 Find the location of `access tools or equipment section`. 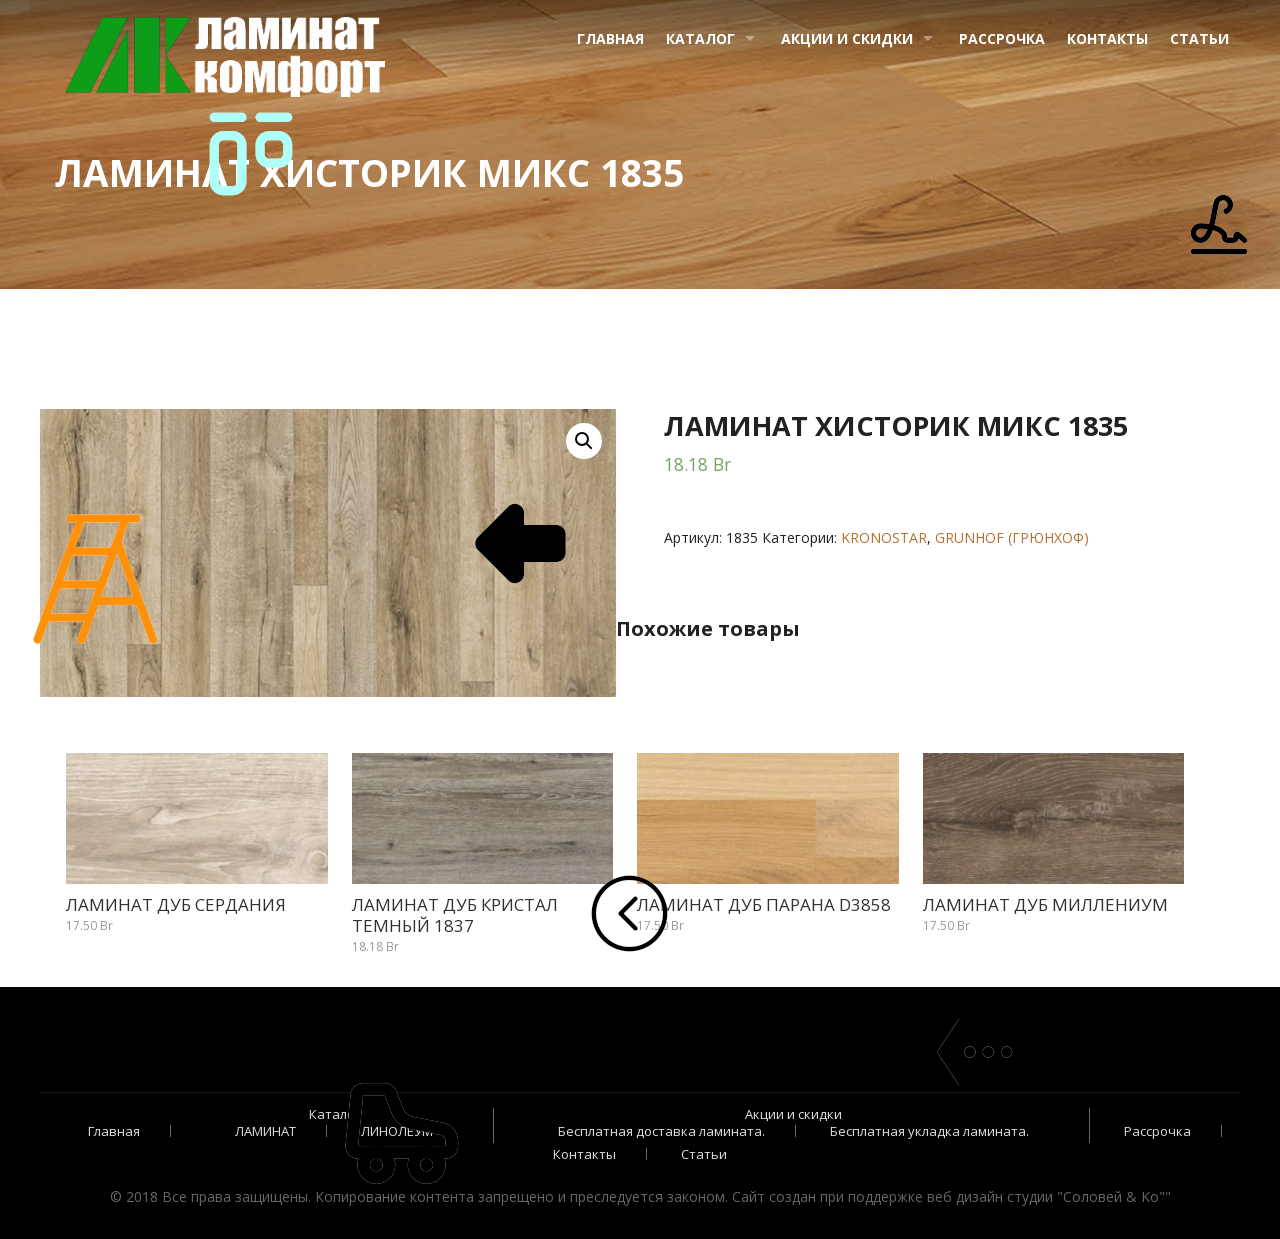

access tools or equipment section is located at coordinates (98, 579).